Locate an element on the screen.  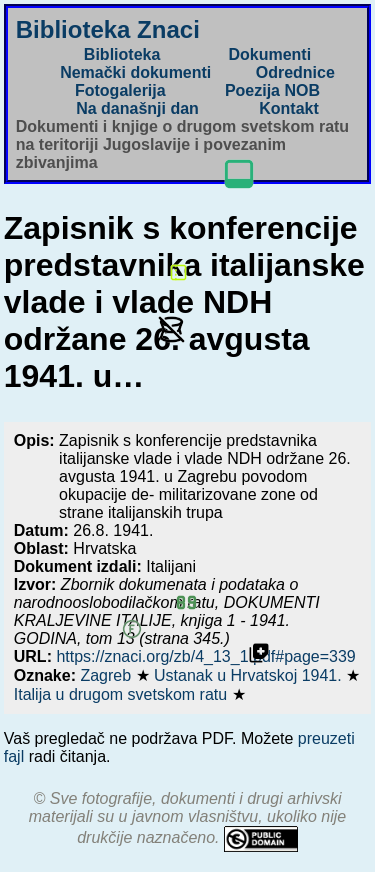
tumble dry on low heat setting is located at coordinates (132, 629).